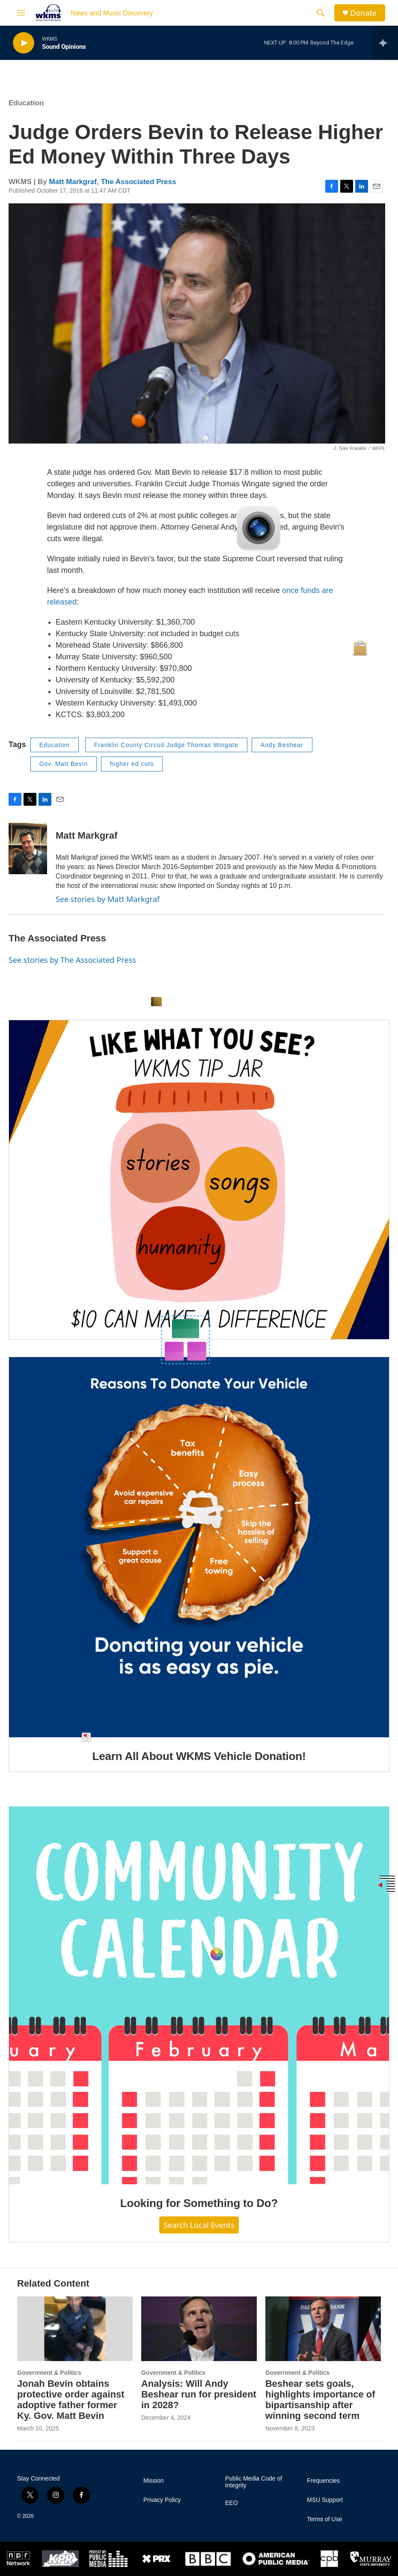 The width and height of the screenshot is (398, 2576). I want to click on open color picker tool, so click(217, 1954).